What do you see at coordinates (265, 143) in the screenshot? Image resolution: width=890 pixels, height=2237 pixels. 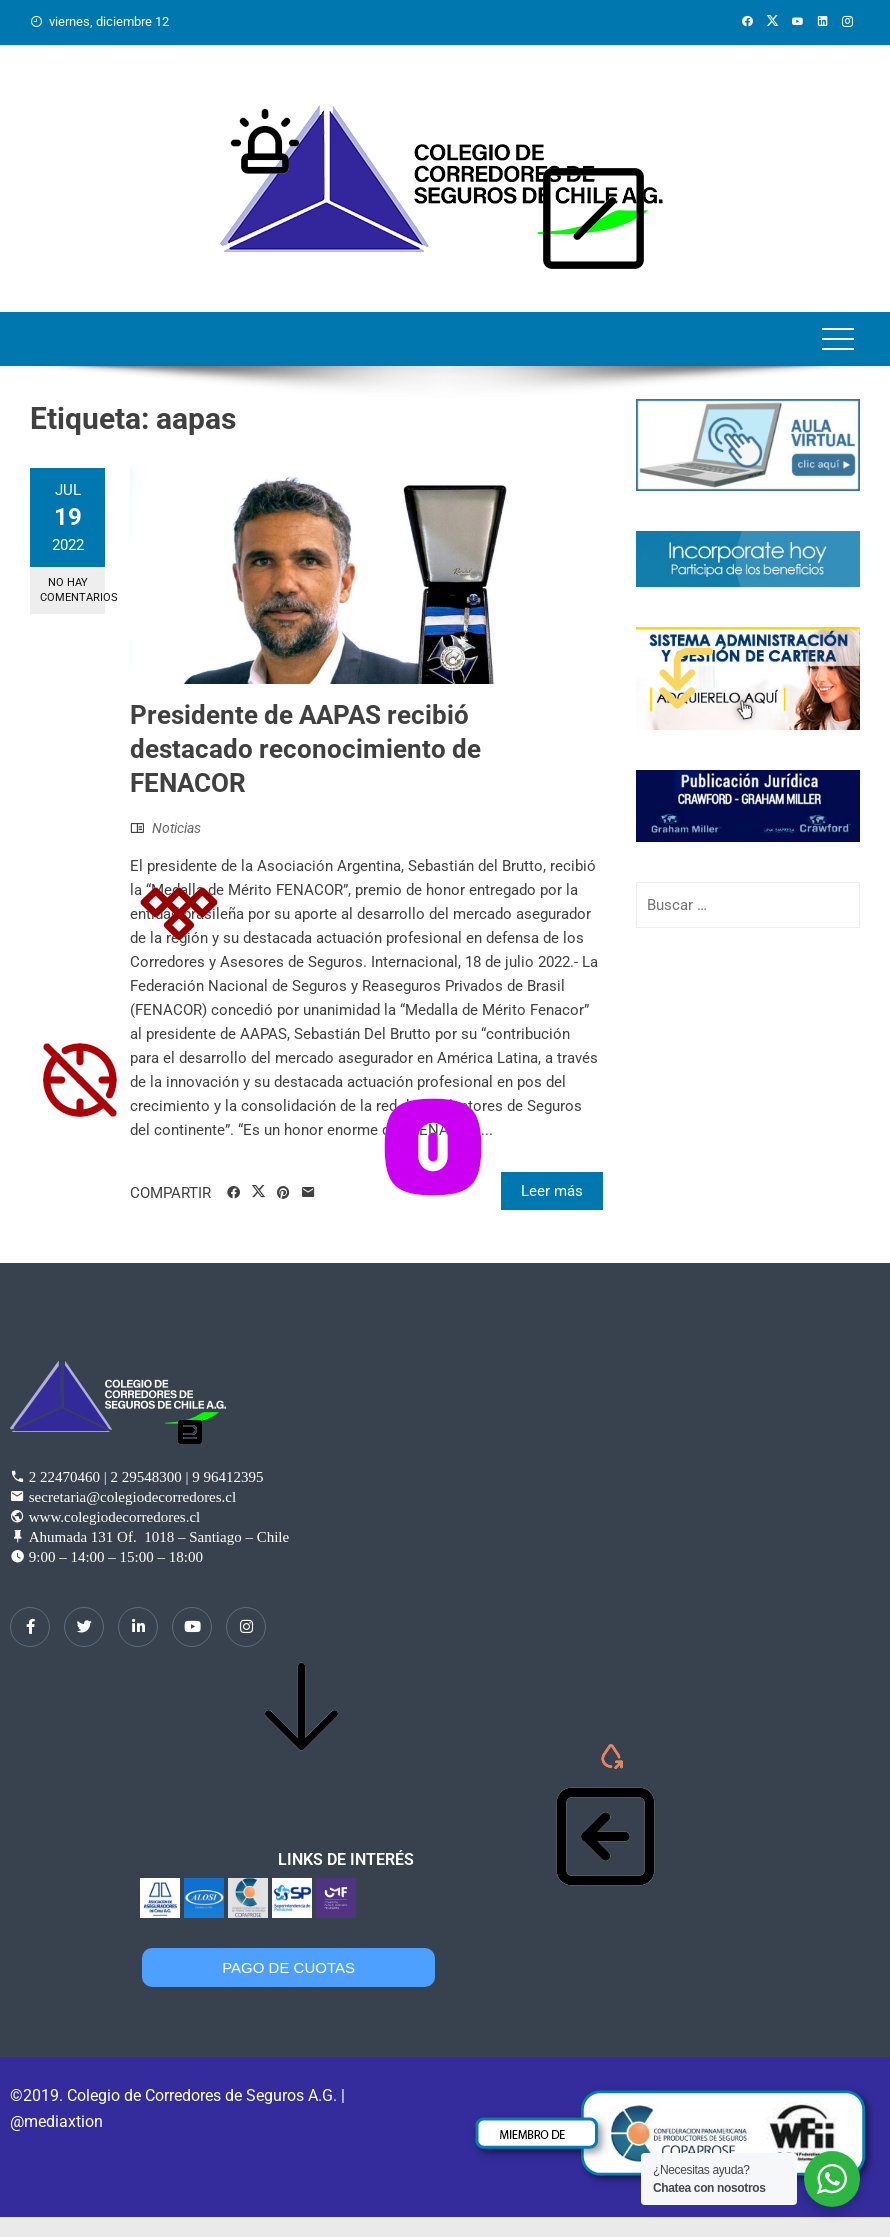 I see `indicates urgent or high-priority notification` at bounding box center [265, 143].